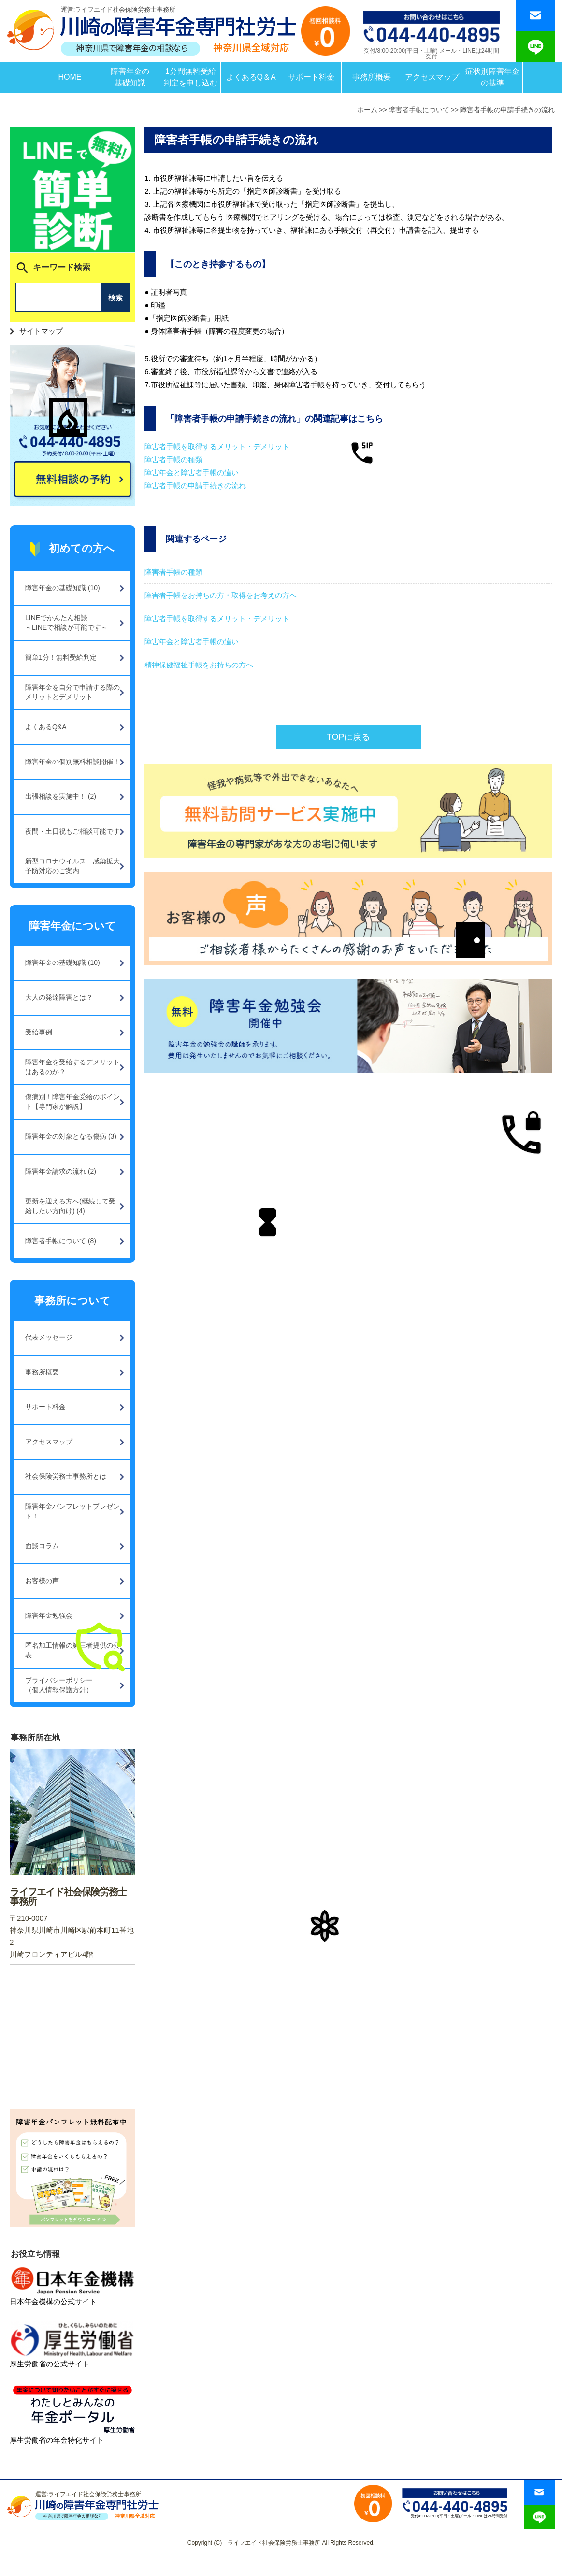 The image size is (562, 2576). I want to click on apply a vintage or retro photo filter, so click(325, 1926).